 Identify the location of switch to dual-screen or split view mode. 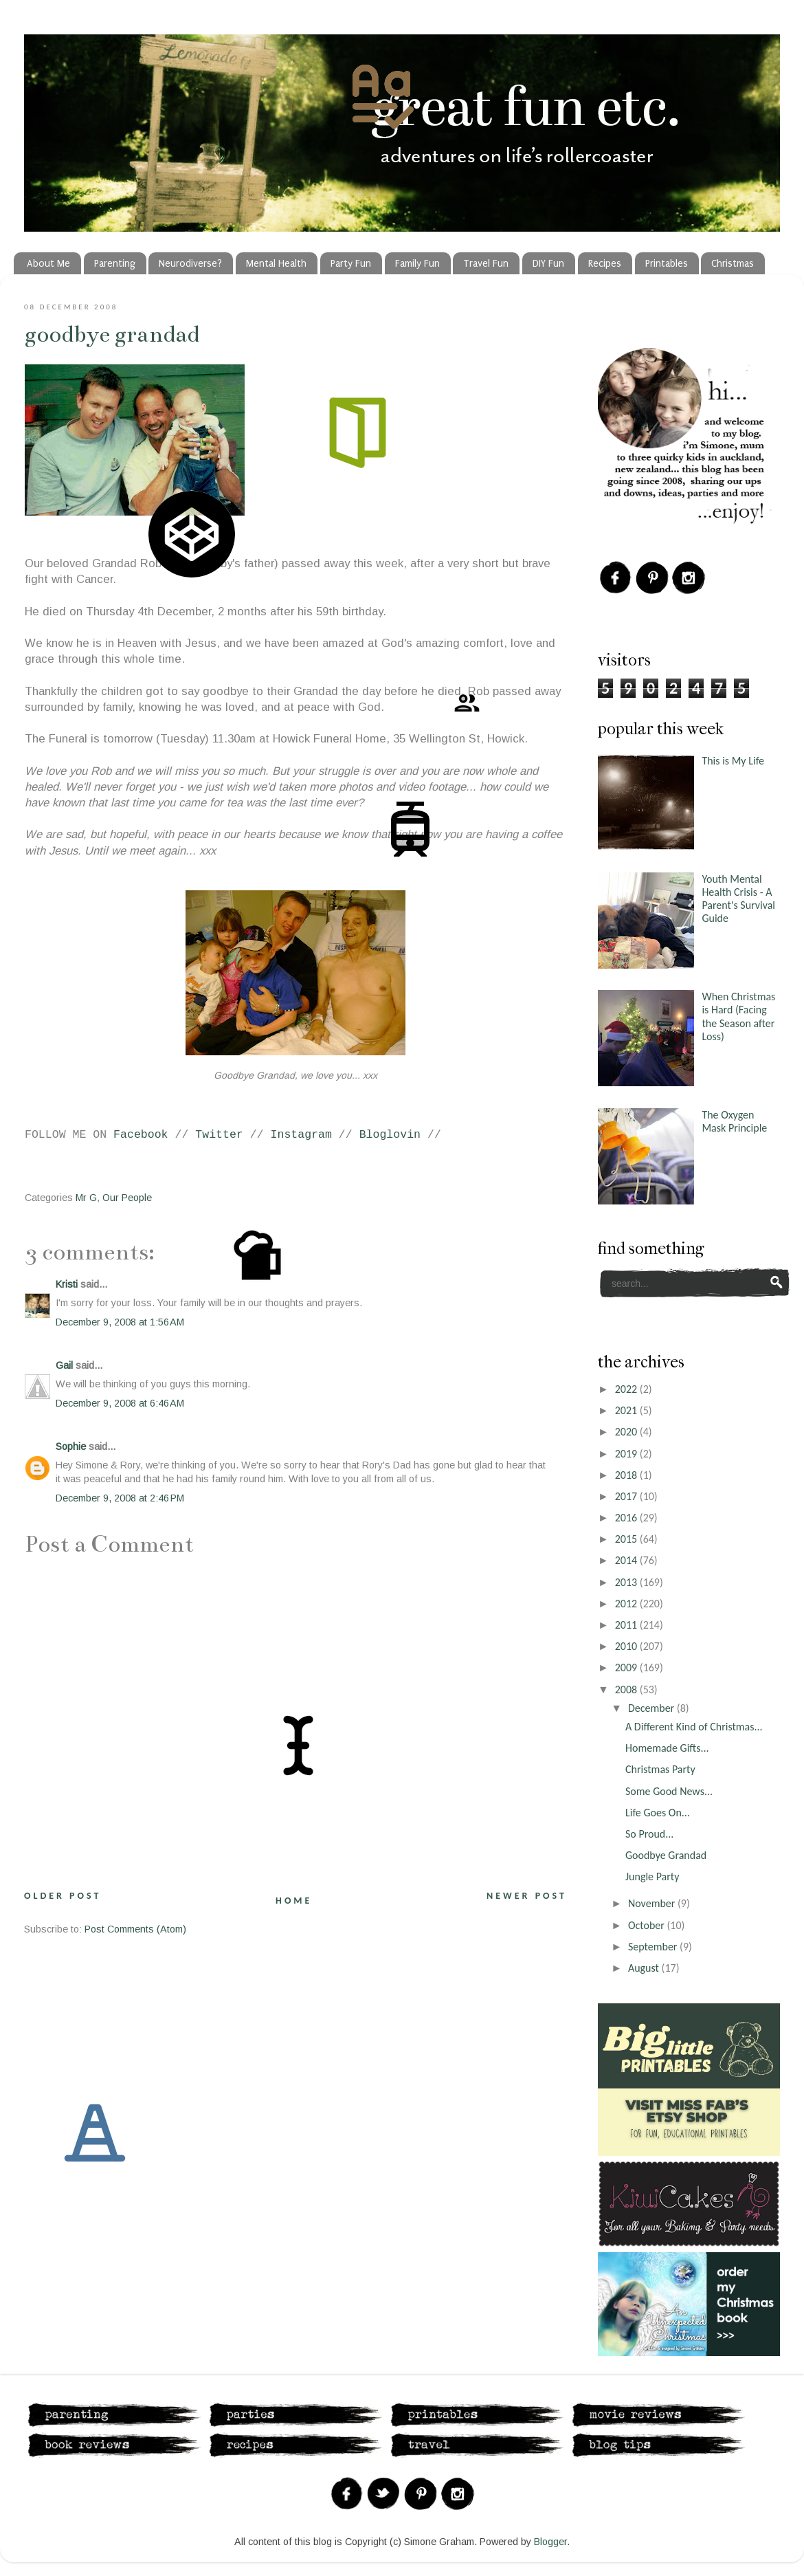
(357, 429).